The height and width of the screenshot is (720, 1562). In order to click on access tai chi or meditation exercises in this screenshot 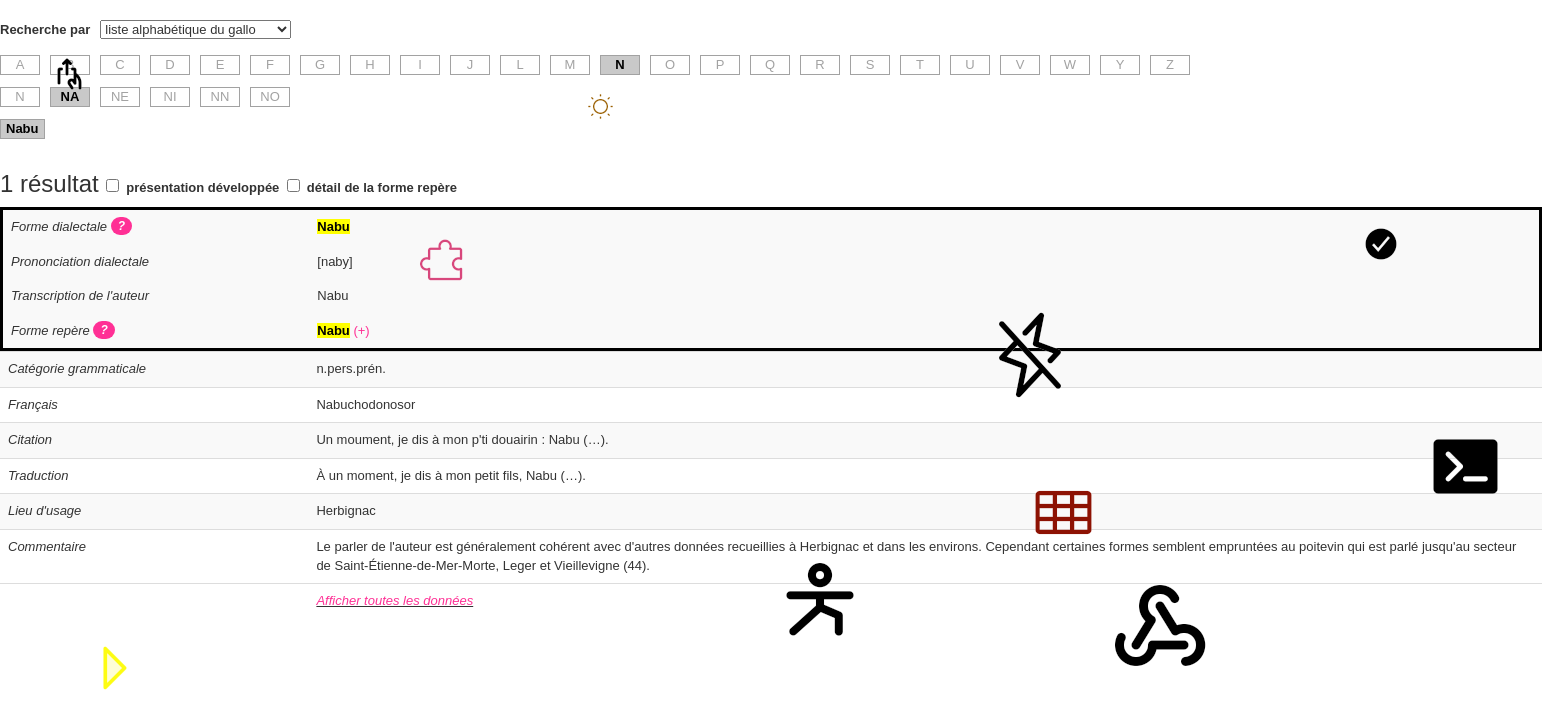, I will do `click(820, 602)`.